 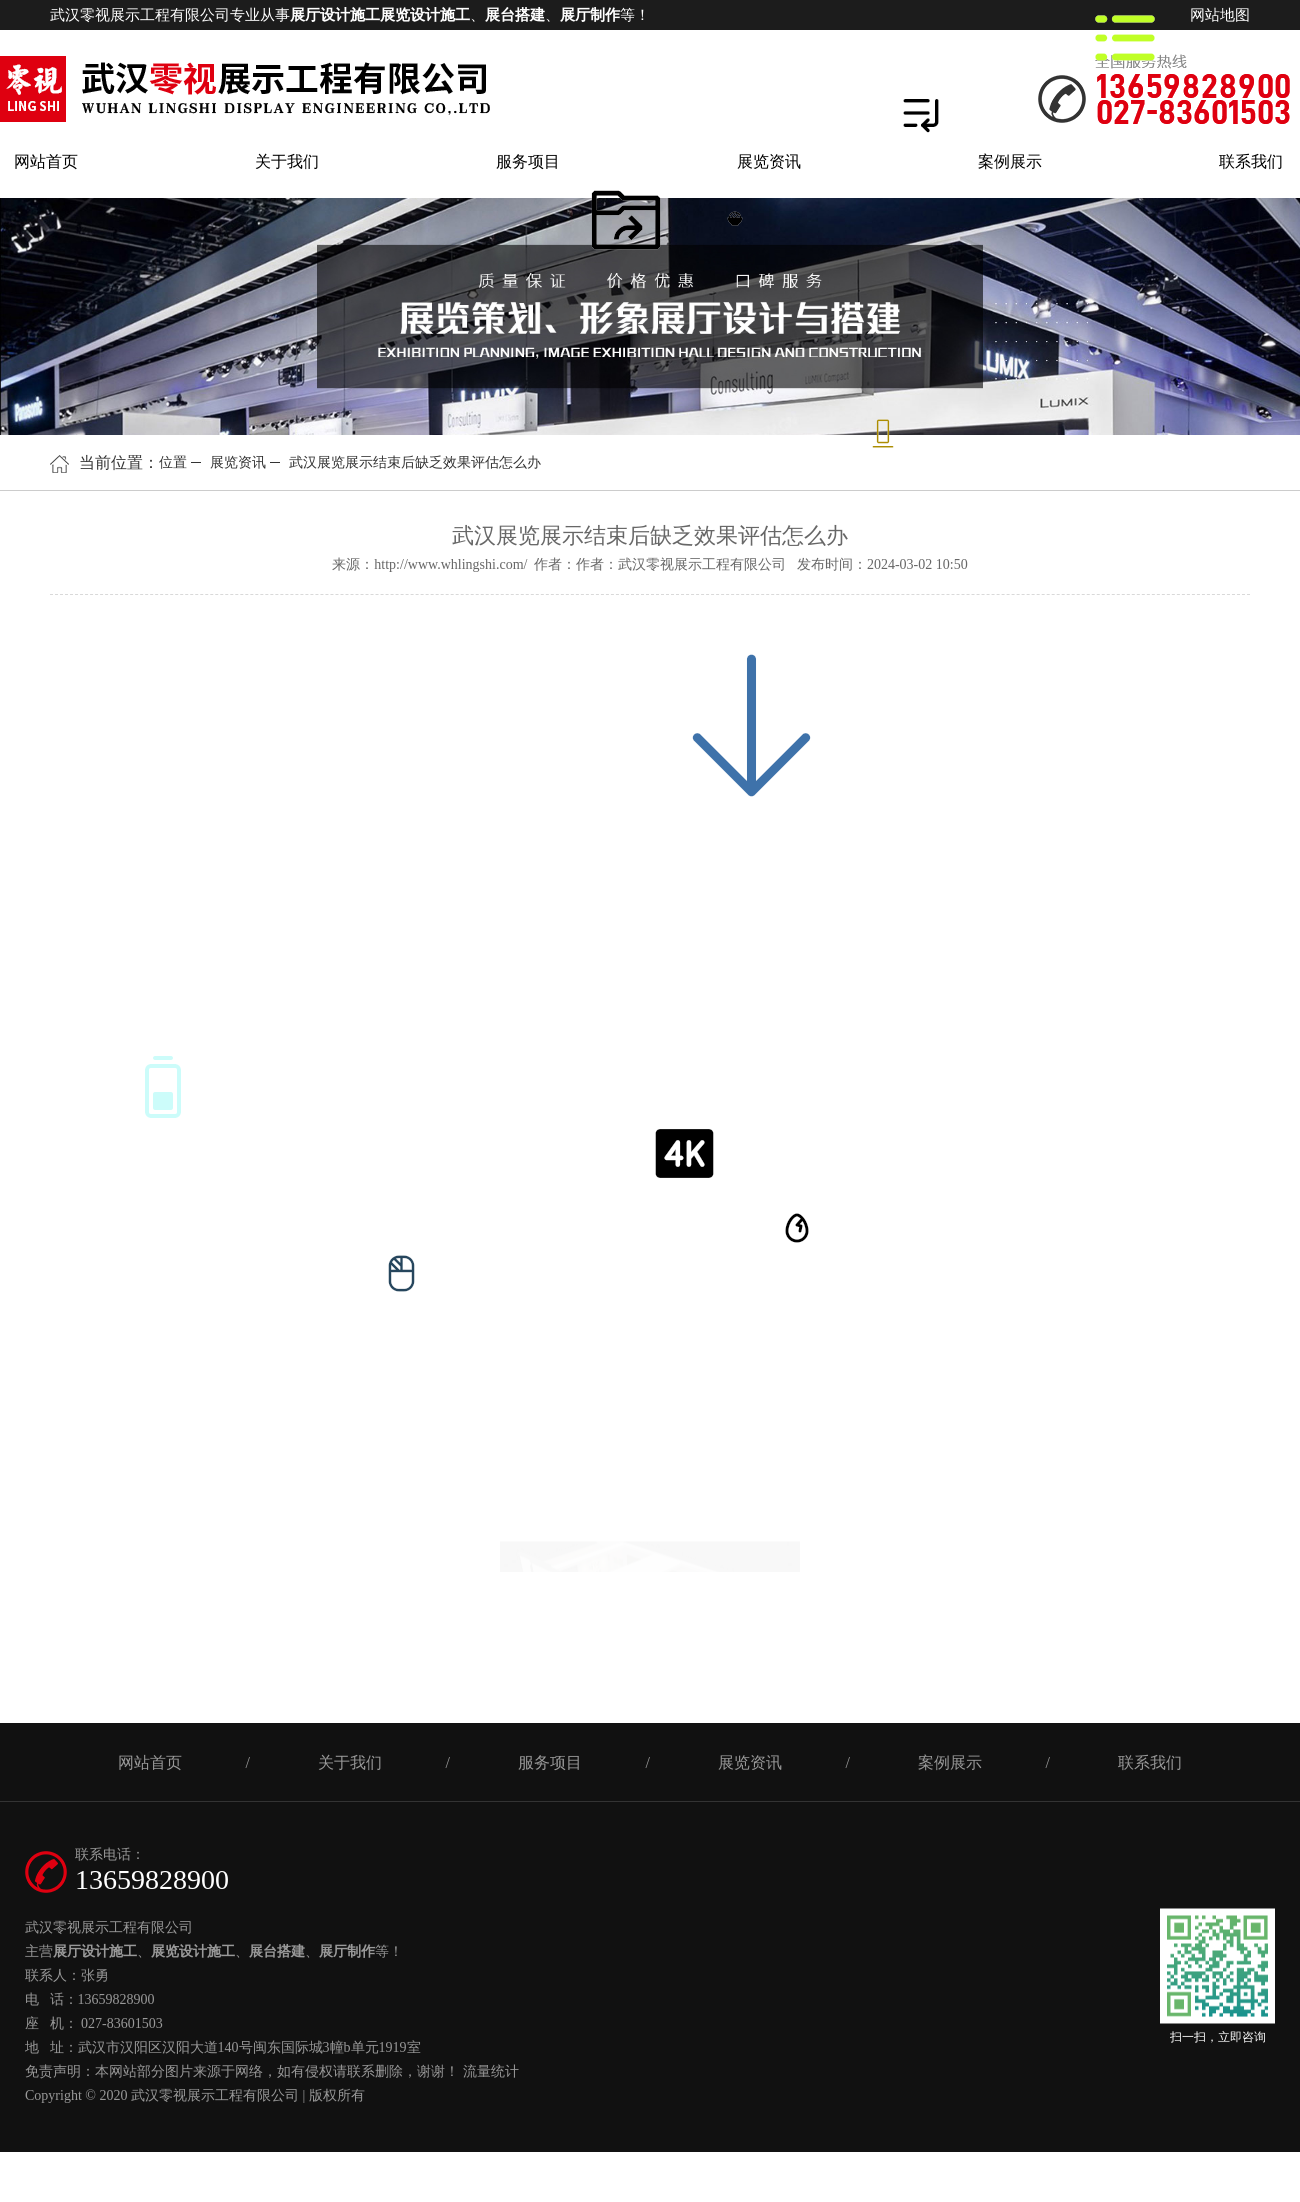 What do you see at coordinates (797, 1228) in the screenshot?
I see `indicates a cracked or broken item` at bounding box center [797, 1228].